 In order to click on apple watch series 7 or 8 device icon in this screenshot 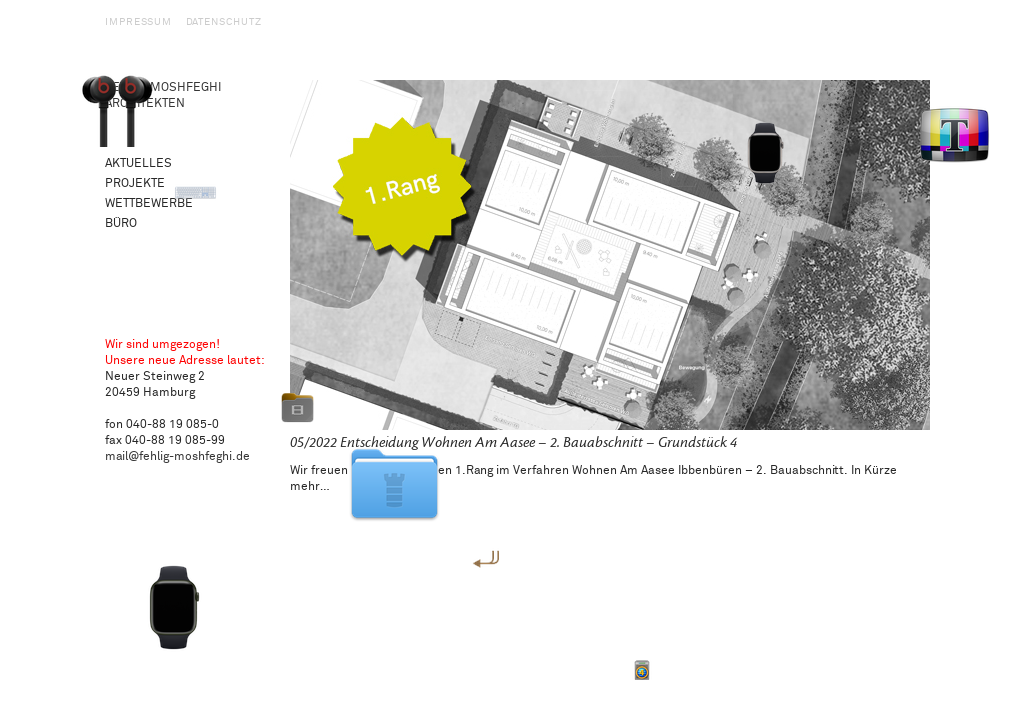, I will do `click(765, 153)`.